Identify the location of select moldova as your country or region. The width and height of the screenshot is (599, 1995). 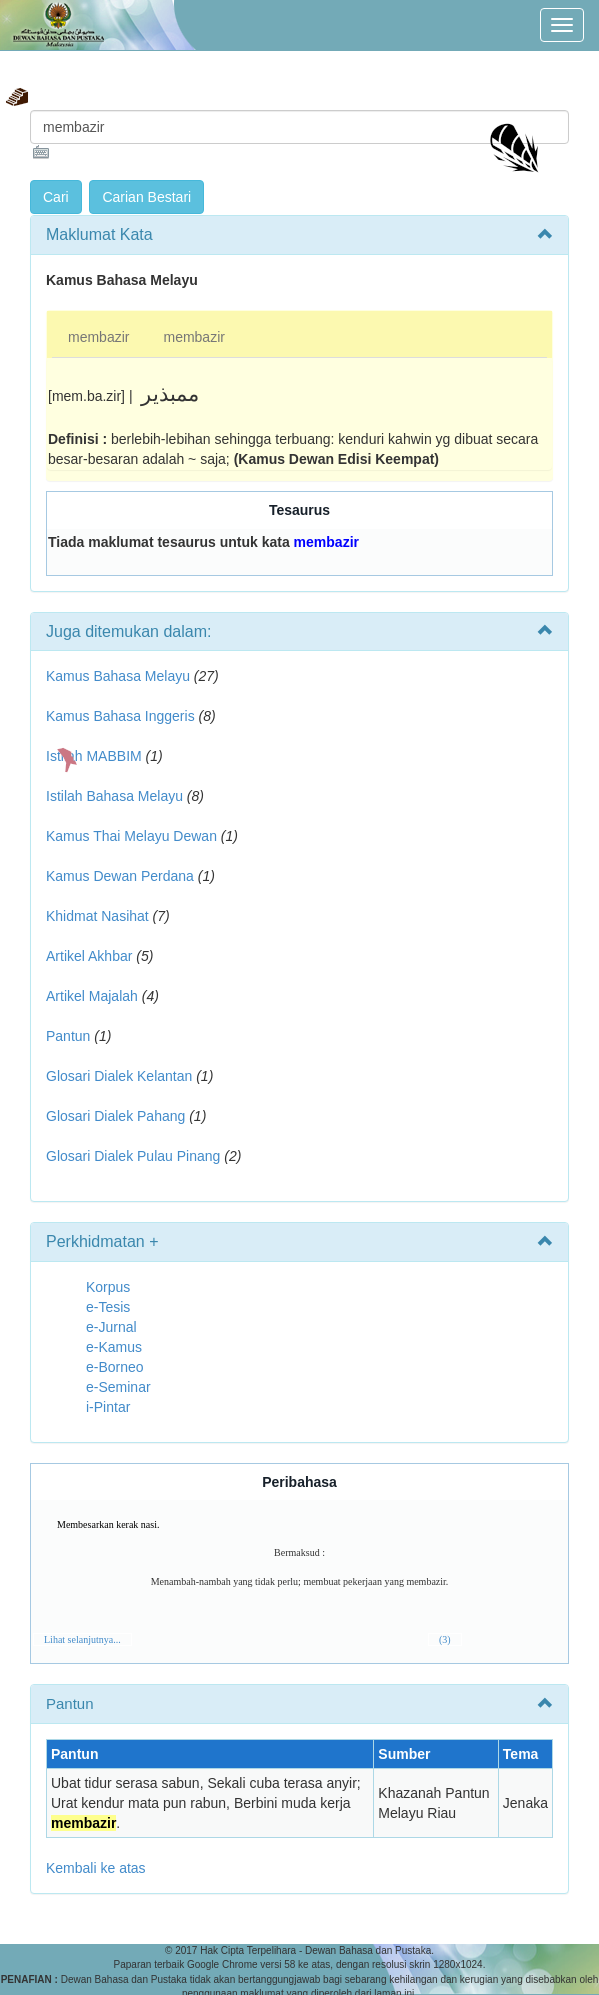
(67, 760).